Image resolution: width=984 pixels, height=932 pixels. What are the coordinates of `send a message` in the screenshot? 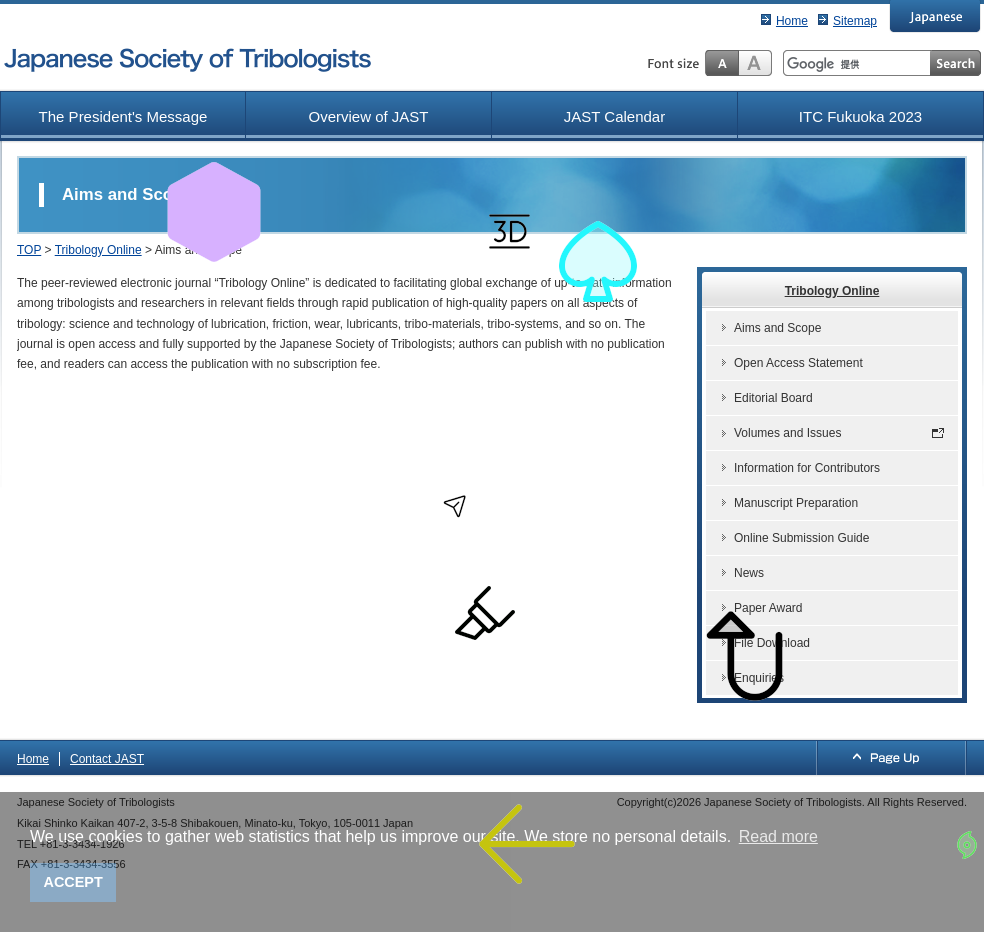 It's located at (455, 505).